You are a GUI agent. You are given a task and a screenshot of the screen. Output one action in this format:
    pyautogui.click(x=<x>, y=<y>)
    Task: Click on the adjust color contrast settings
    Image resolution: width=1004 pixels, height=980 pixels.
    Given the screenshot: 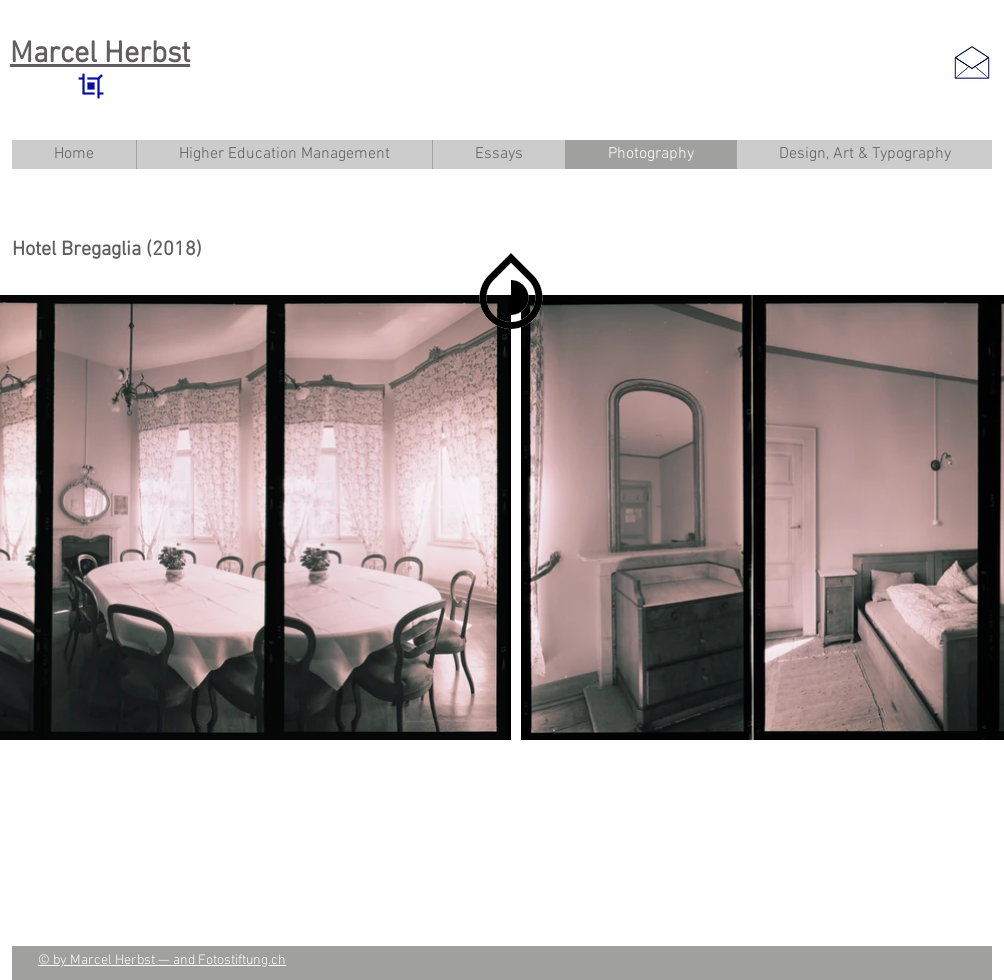 What is the action you would take?
    pyautogui.click(x=511, y=294)
    